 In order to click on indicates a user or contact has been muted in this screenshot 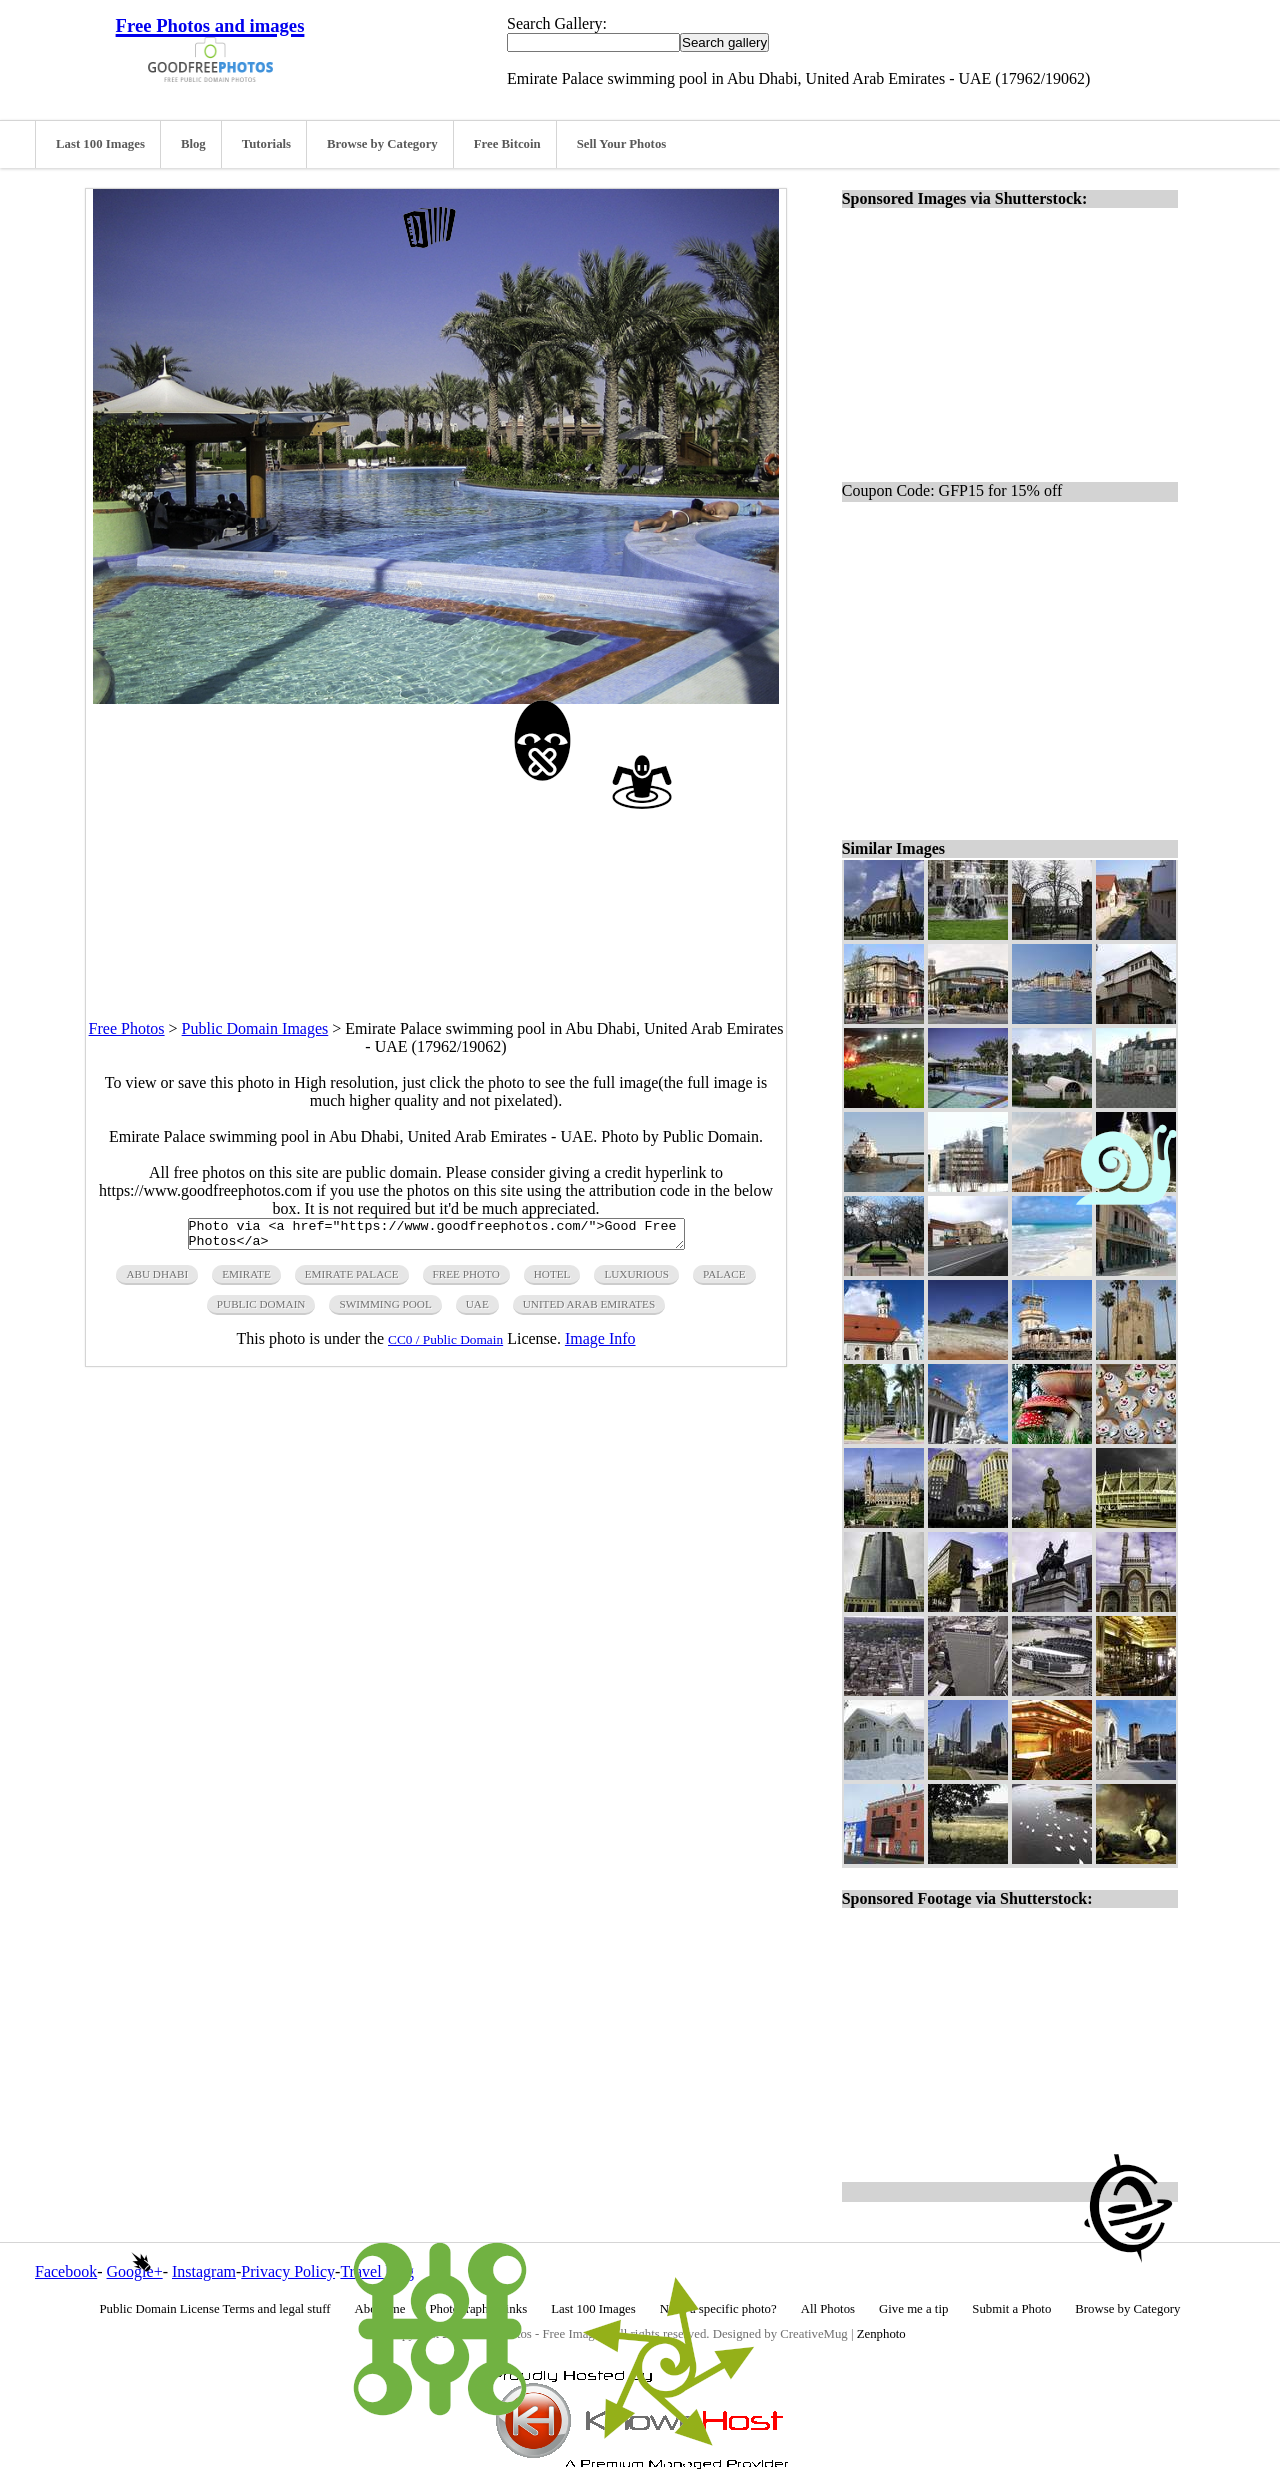, I will do `click(542, 740)`.